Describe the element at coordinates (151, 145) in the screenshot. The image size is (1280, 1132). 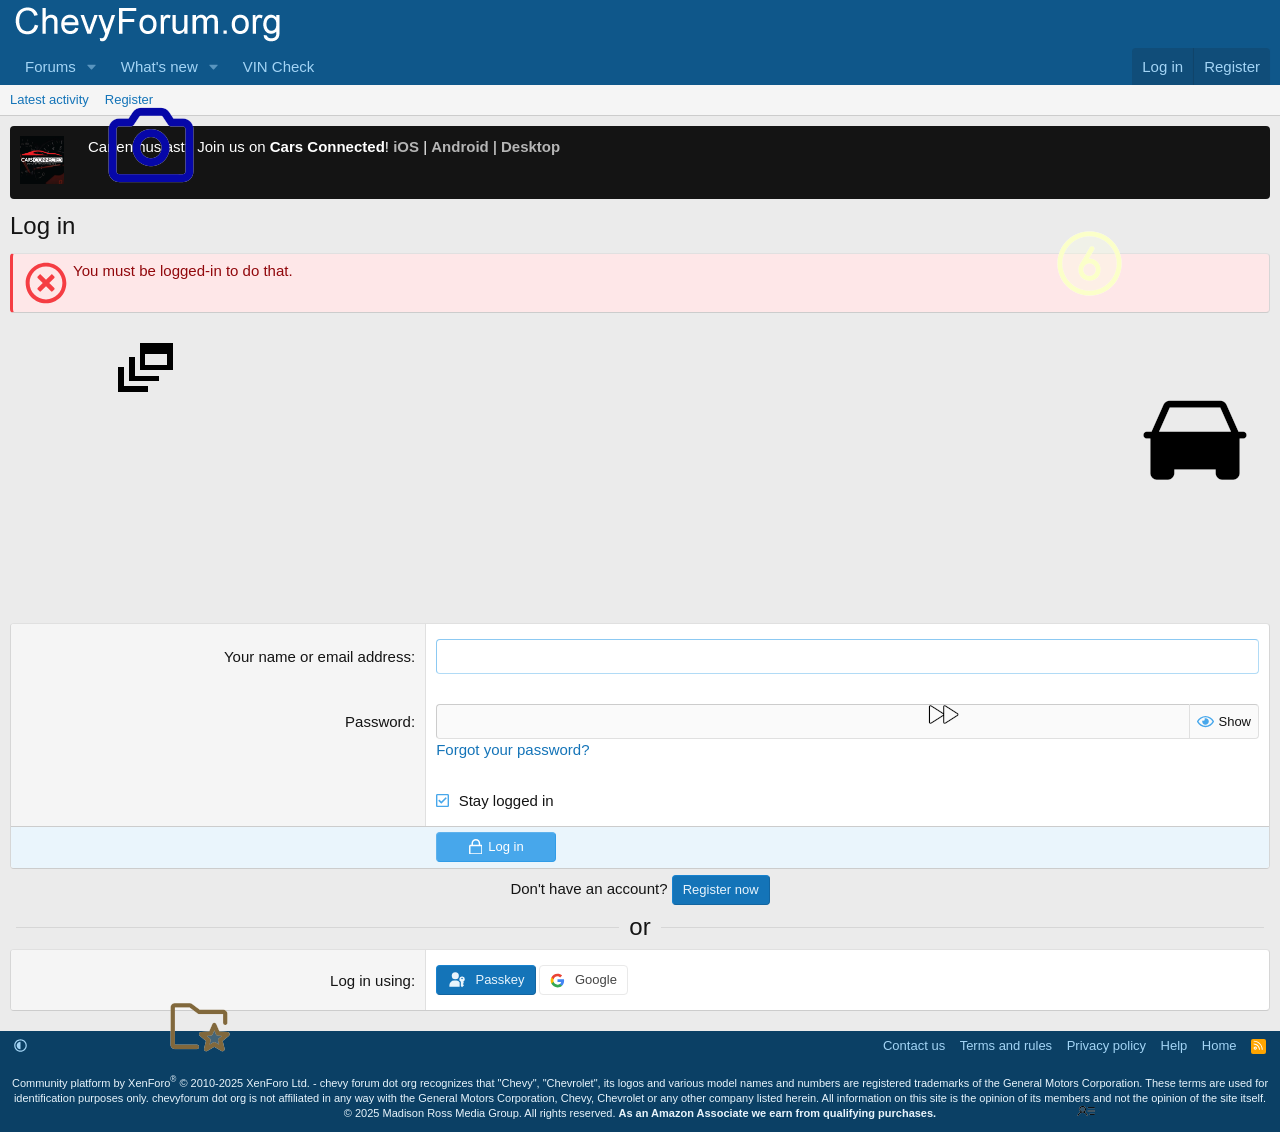
I see `take a photo` at that location.